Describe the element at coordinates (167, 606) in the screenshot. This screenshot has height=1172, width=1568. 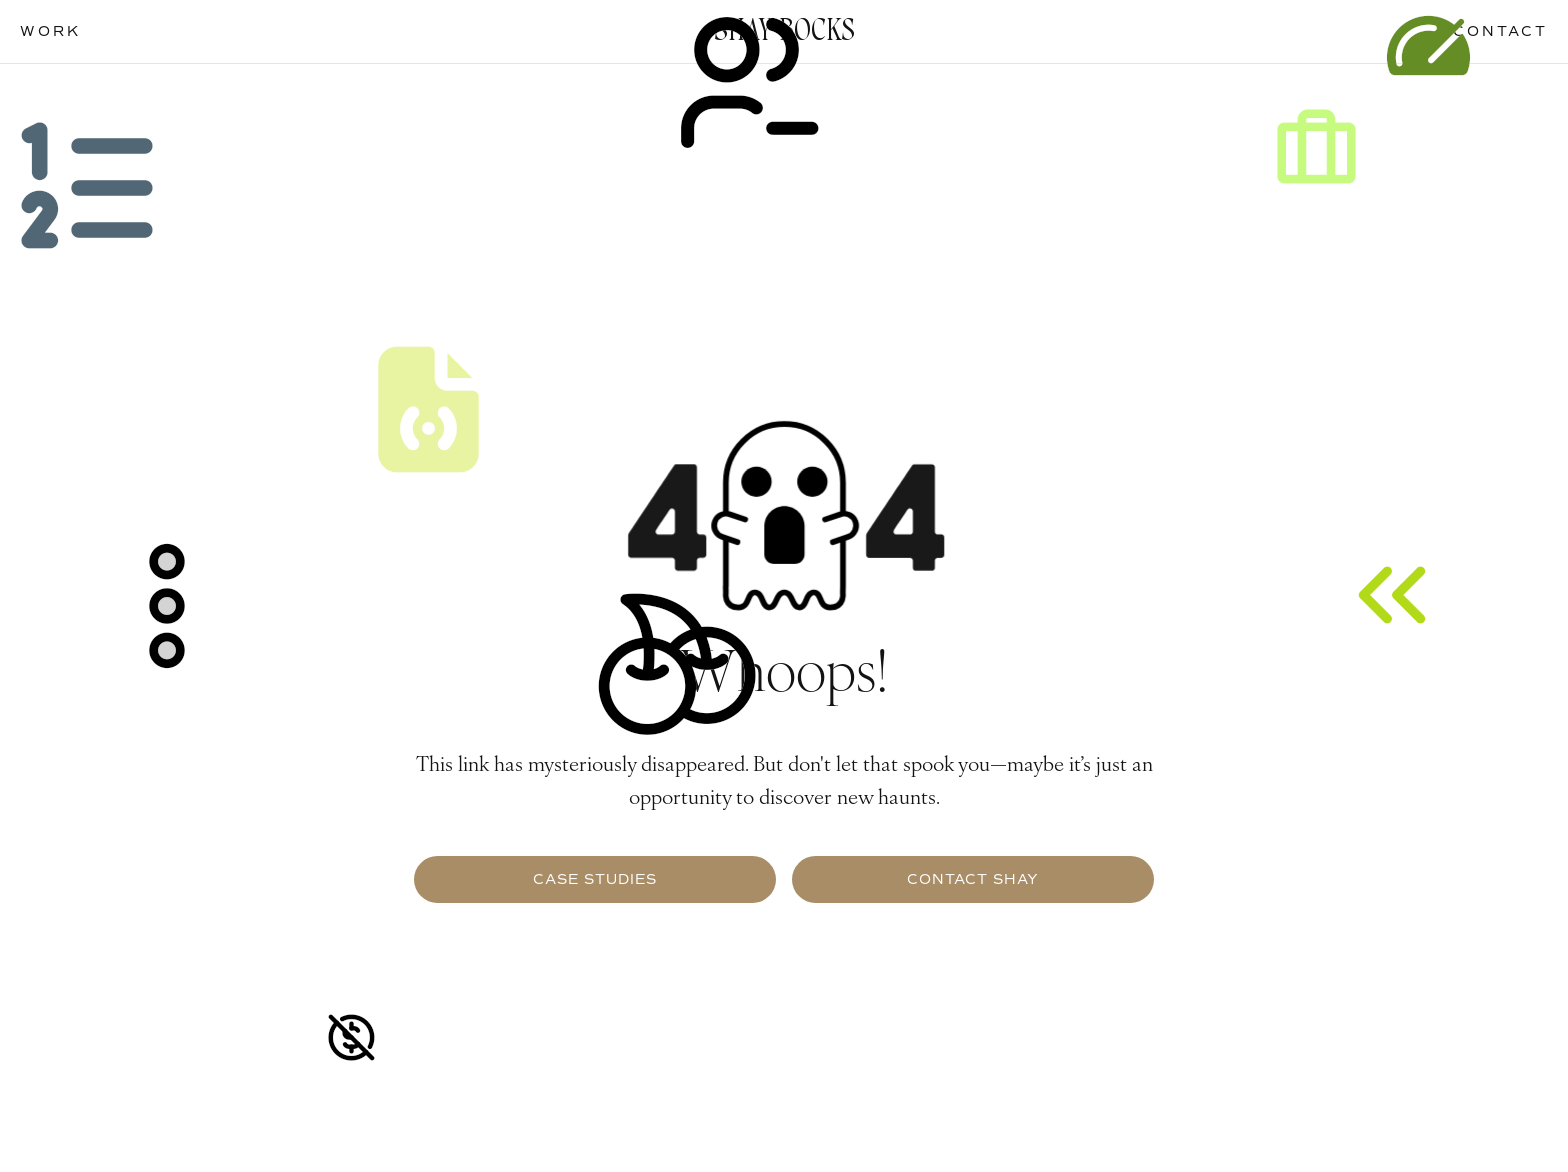
I see `open more options menu` at that location.